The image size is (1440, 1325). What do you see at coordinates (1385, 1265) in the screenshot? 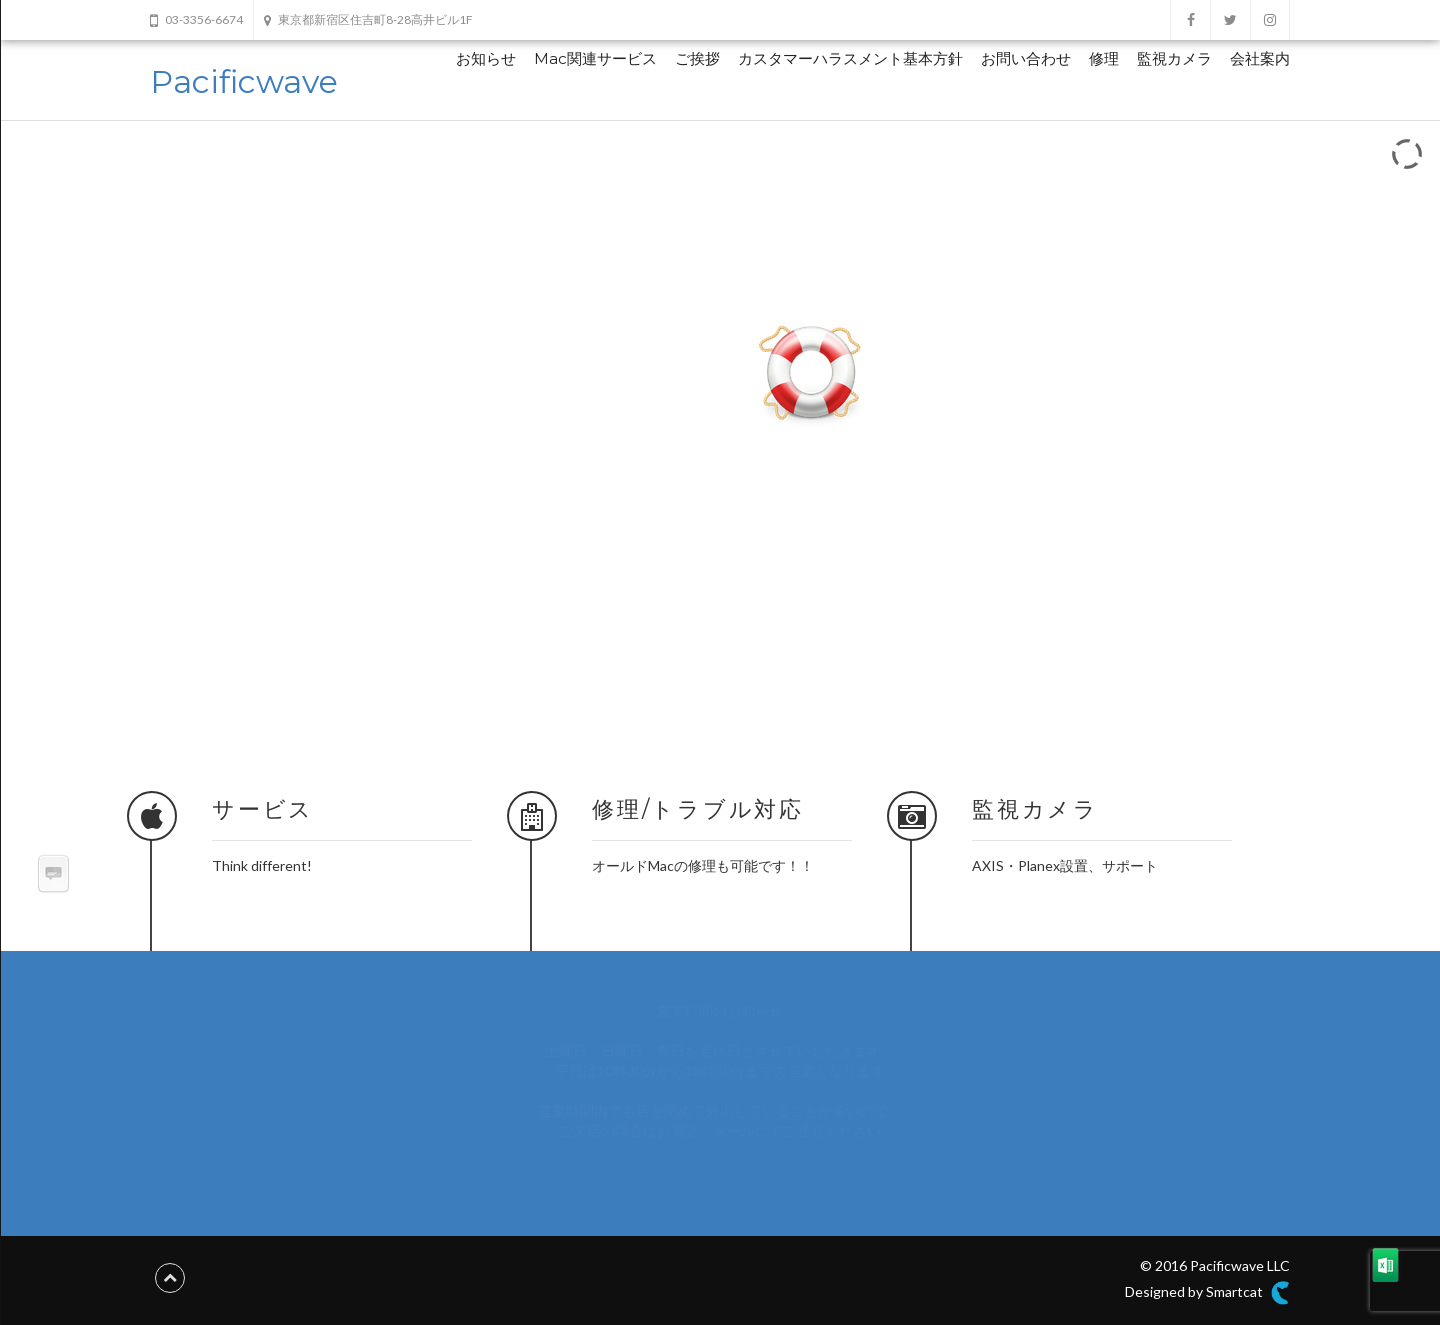
I see `spreadsheet template file` at bounding box center [1385, 1265].